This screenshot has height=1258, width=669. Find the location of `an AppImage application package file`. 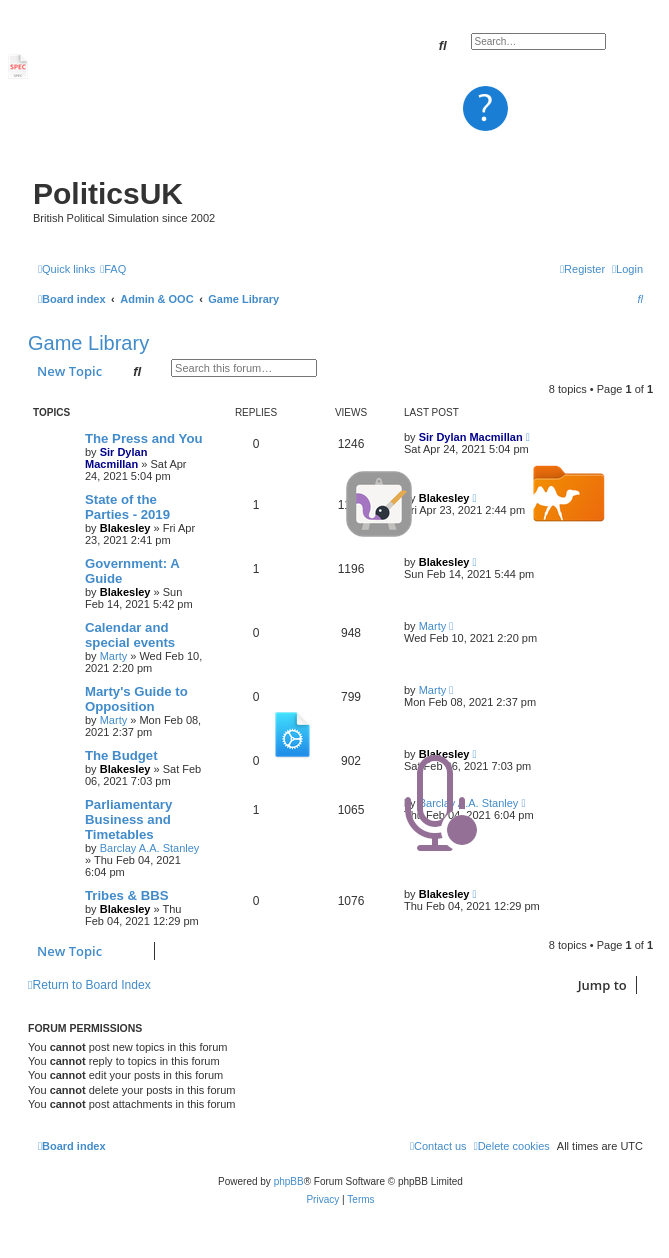

an AppImage application package file is located at coordinates (292, 734).